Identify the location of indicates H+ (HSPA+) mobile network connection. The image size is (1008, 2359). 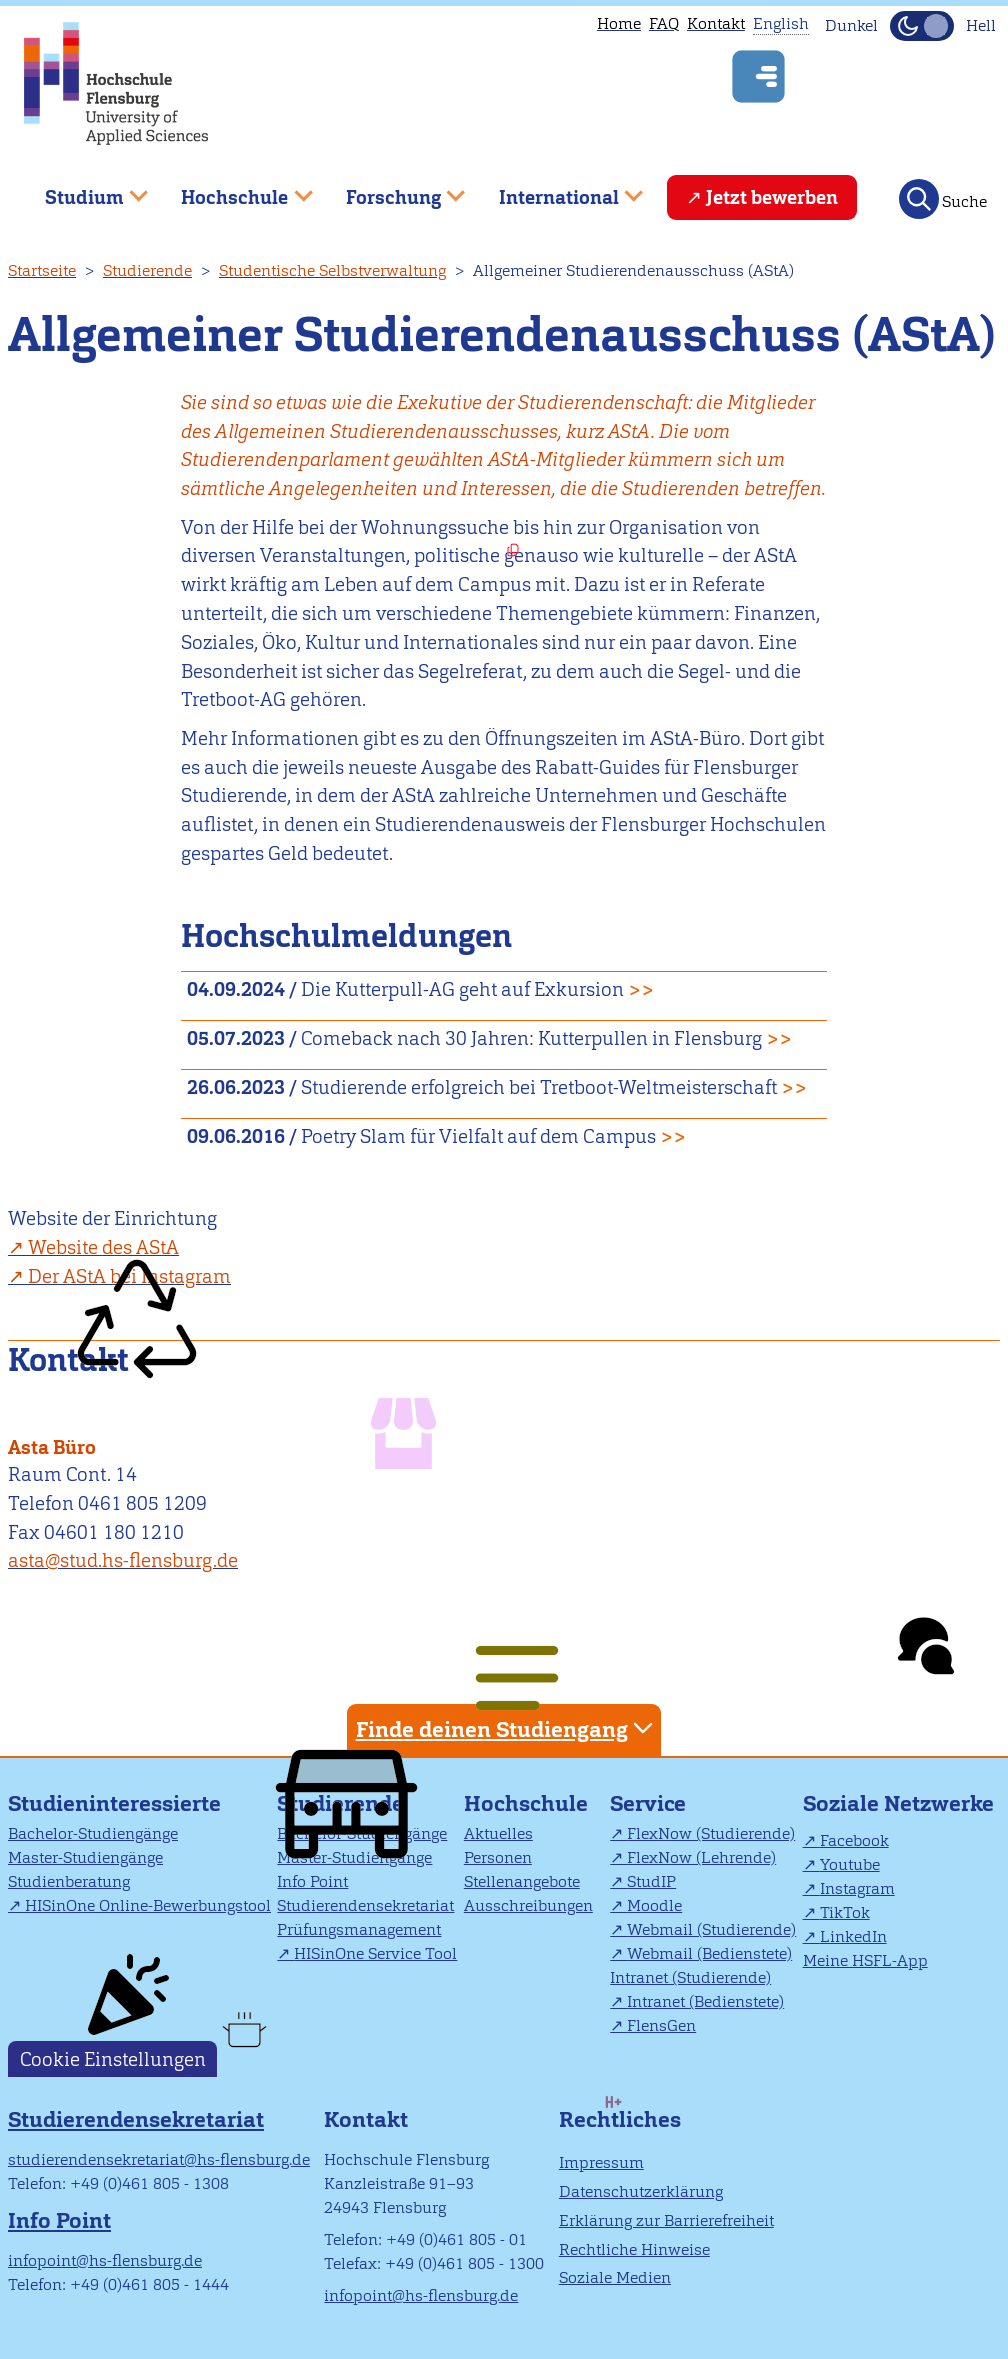
(613, 2102).